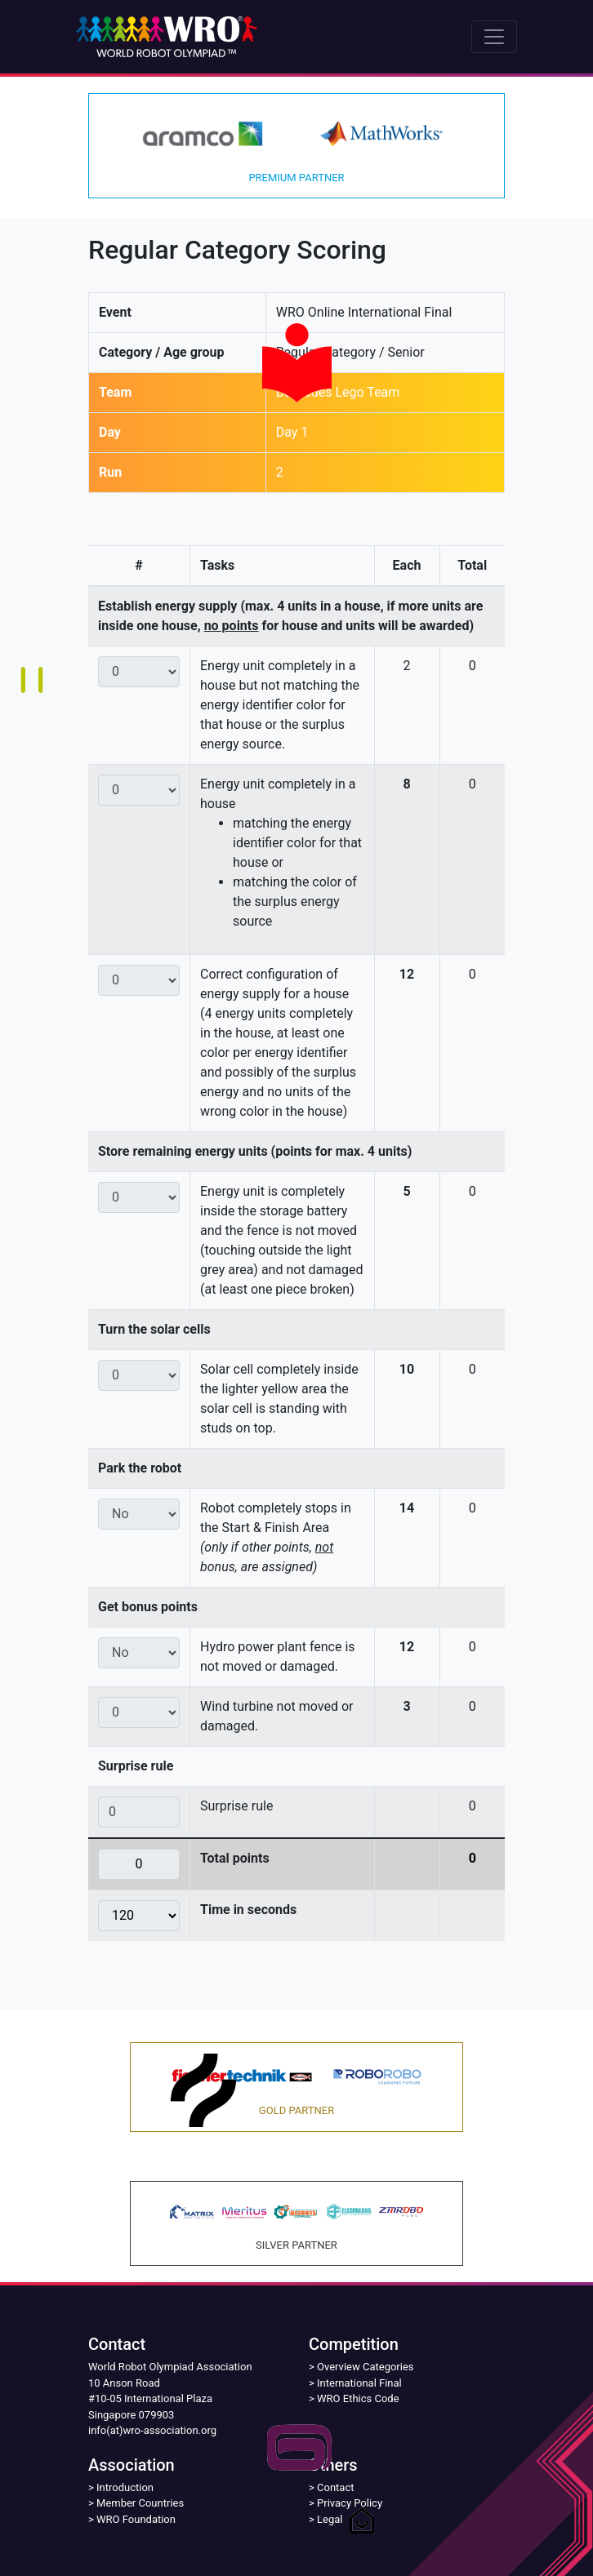 This screenshot has height=2576, width=593. Describe the element at coordinates (362, 2521) in the screenshot. I see `return to home screen` at that location.